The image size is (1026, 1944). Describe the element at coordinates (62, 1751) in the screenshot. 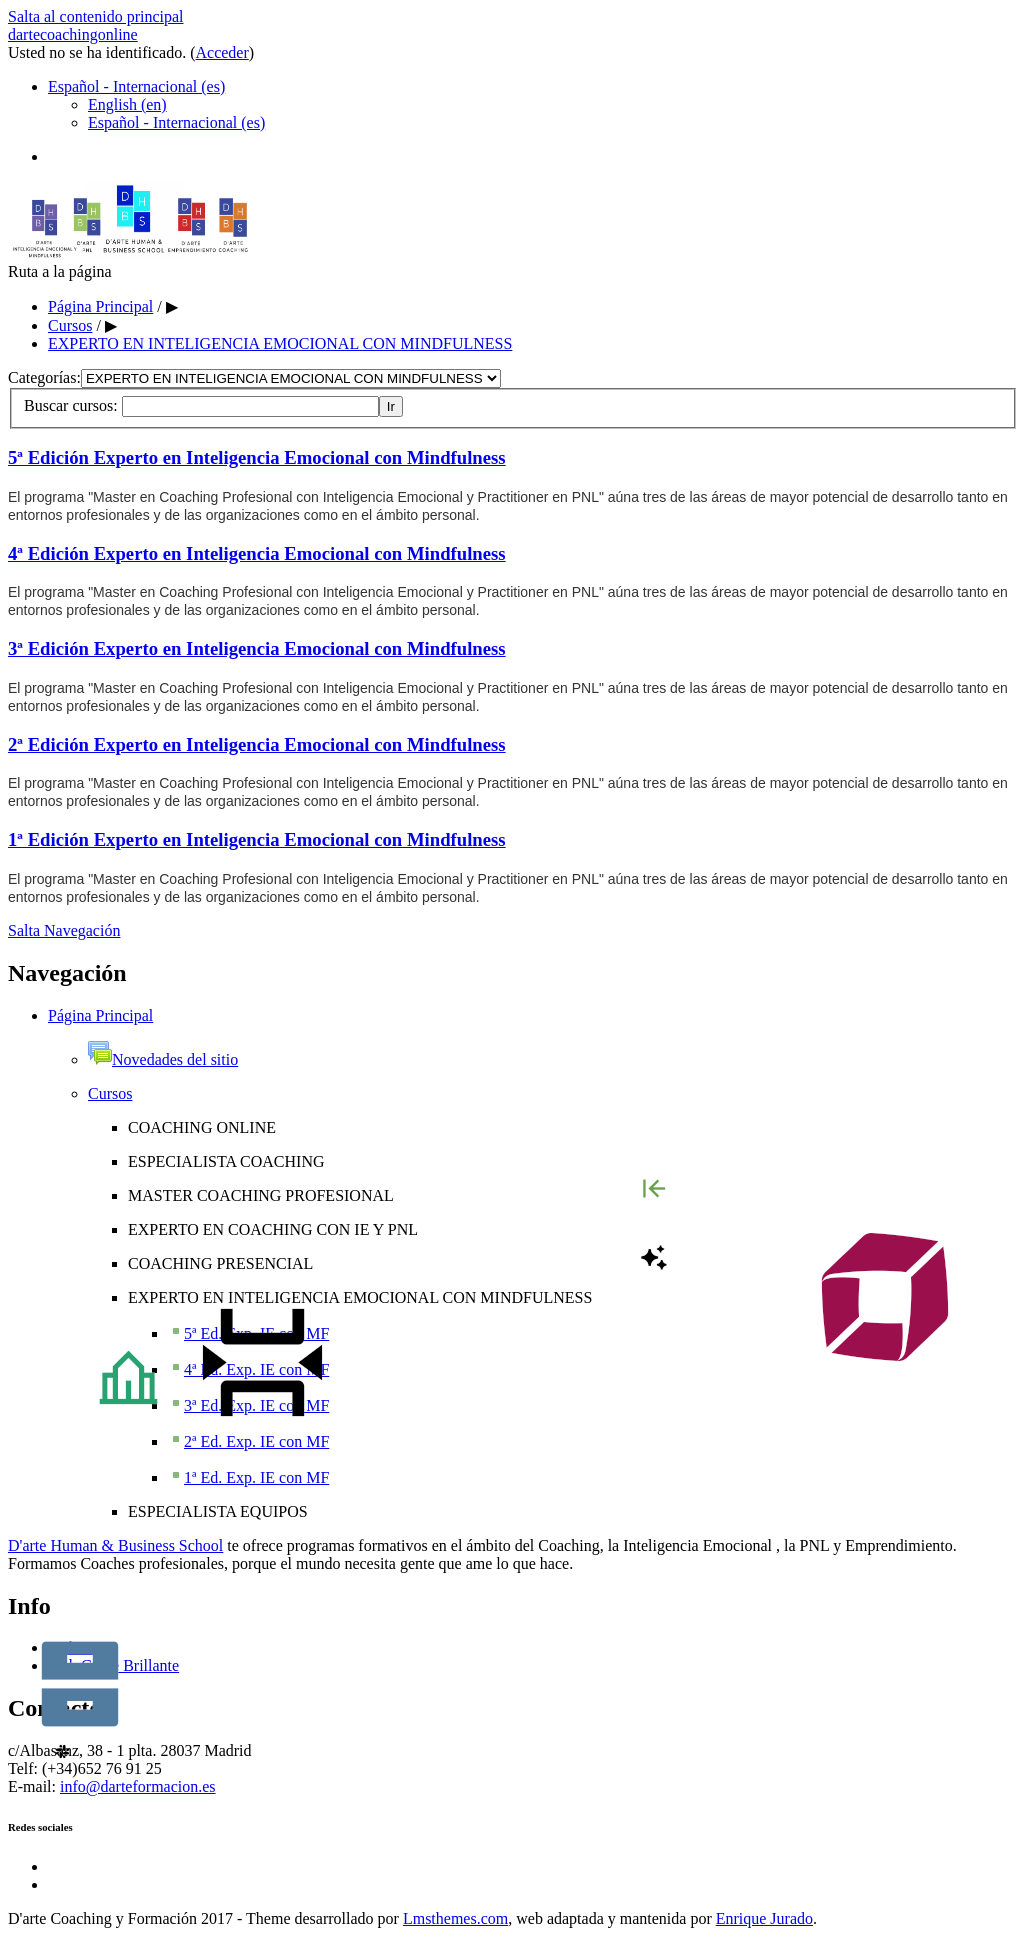

I see `open Slack messaging app` at that location.